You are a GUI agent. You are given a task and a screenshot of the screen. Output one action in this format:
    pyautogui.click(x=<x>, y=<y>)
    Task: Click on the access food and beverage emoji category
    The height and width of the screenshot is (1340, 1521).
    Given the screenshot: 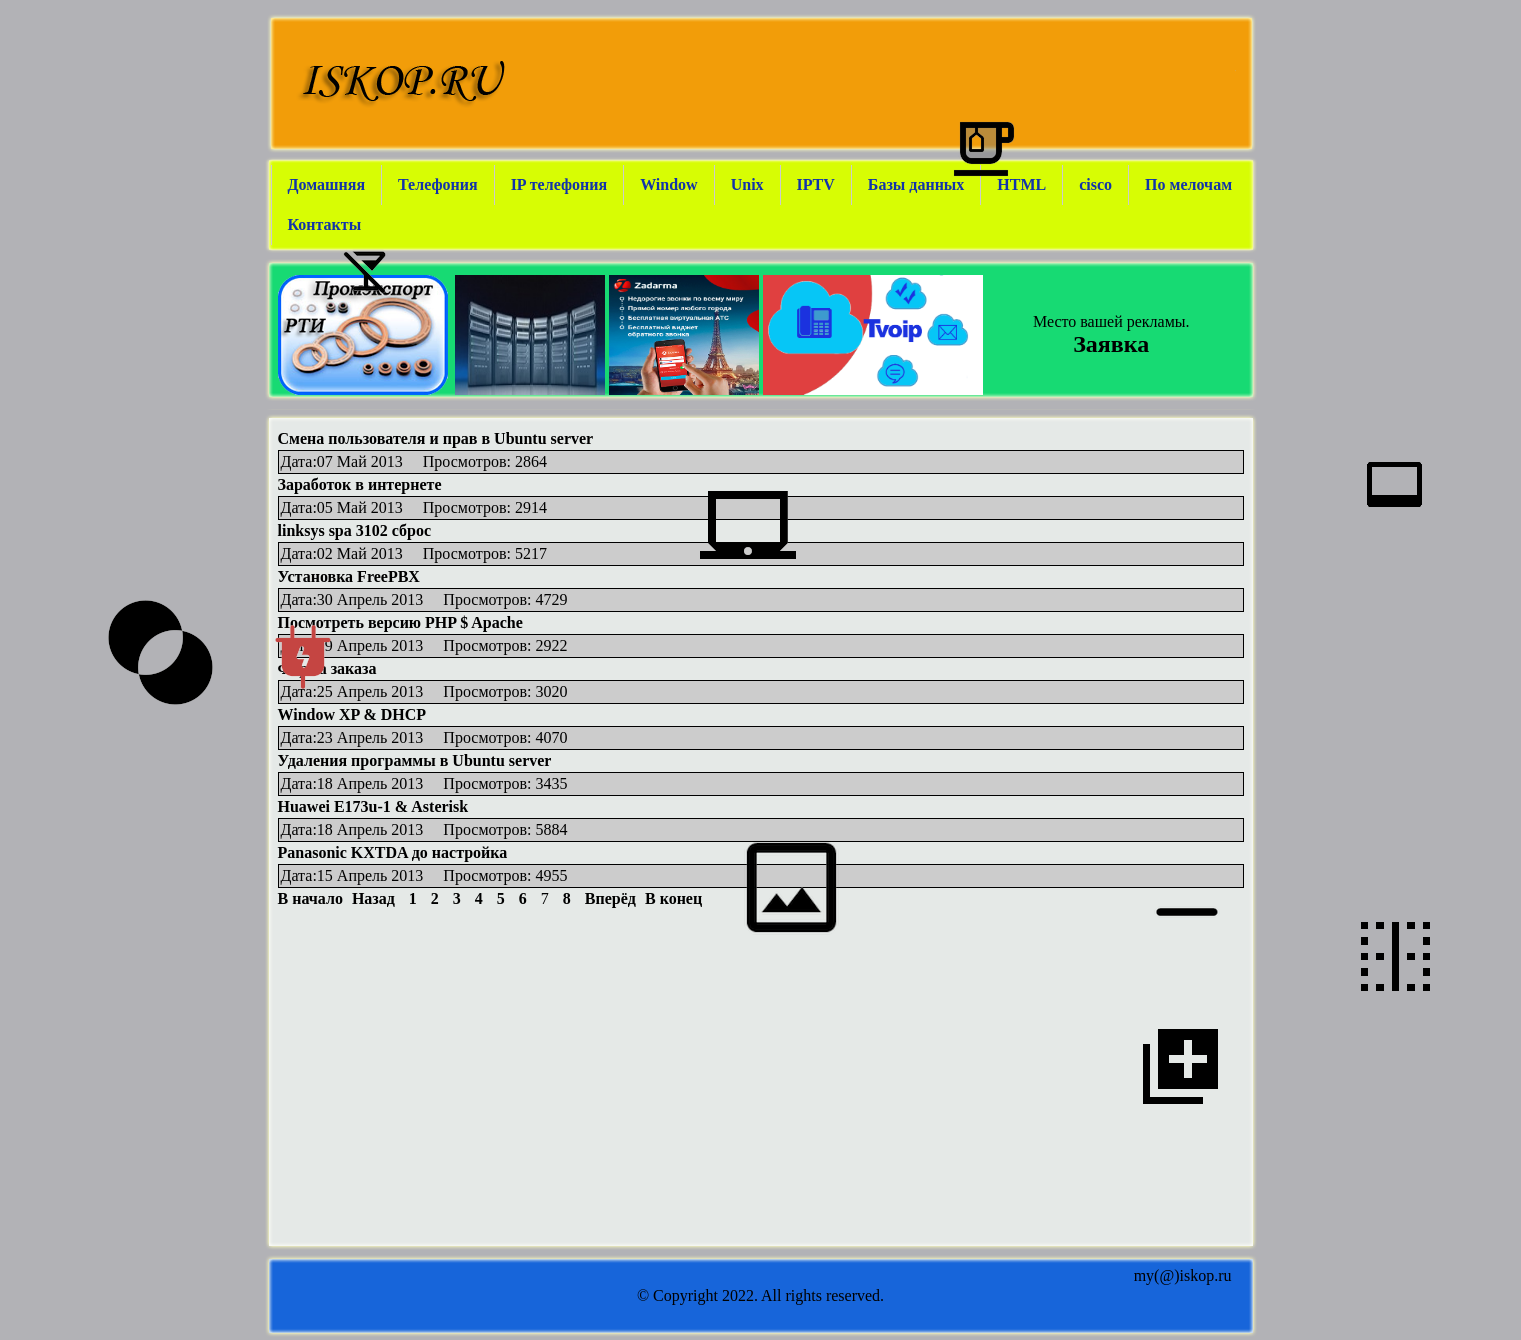 What is the action you would take?
    pyautogui.click(x=984, y=149)
    